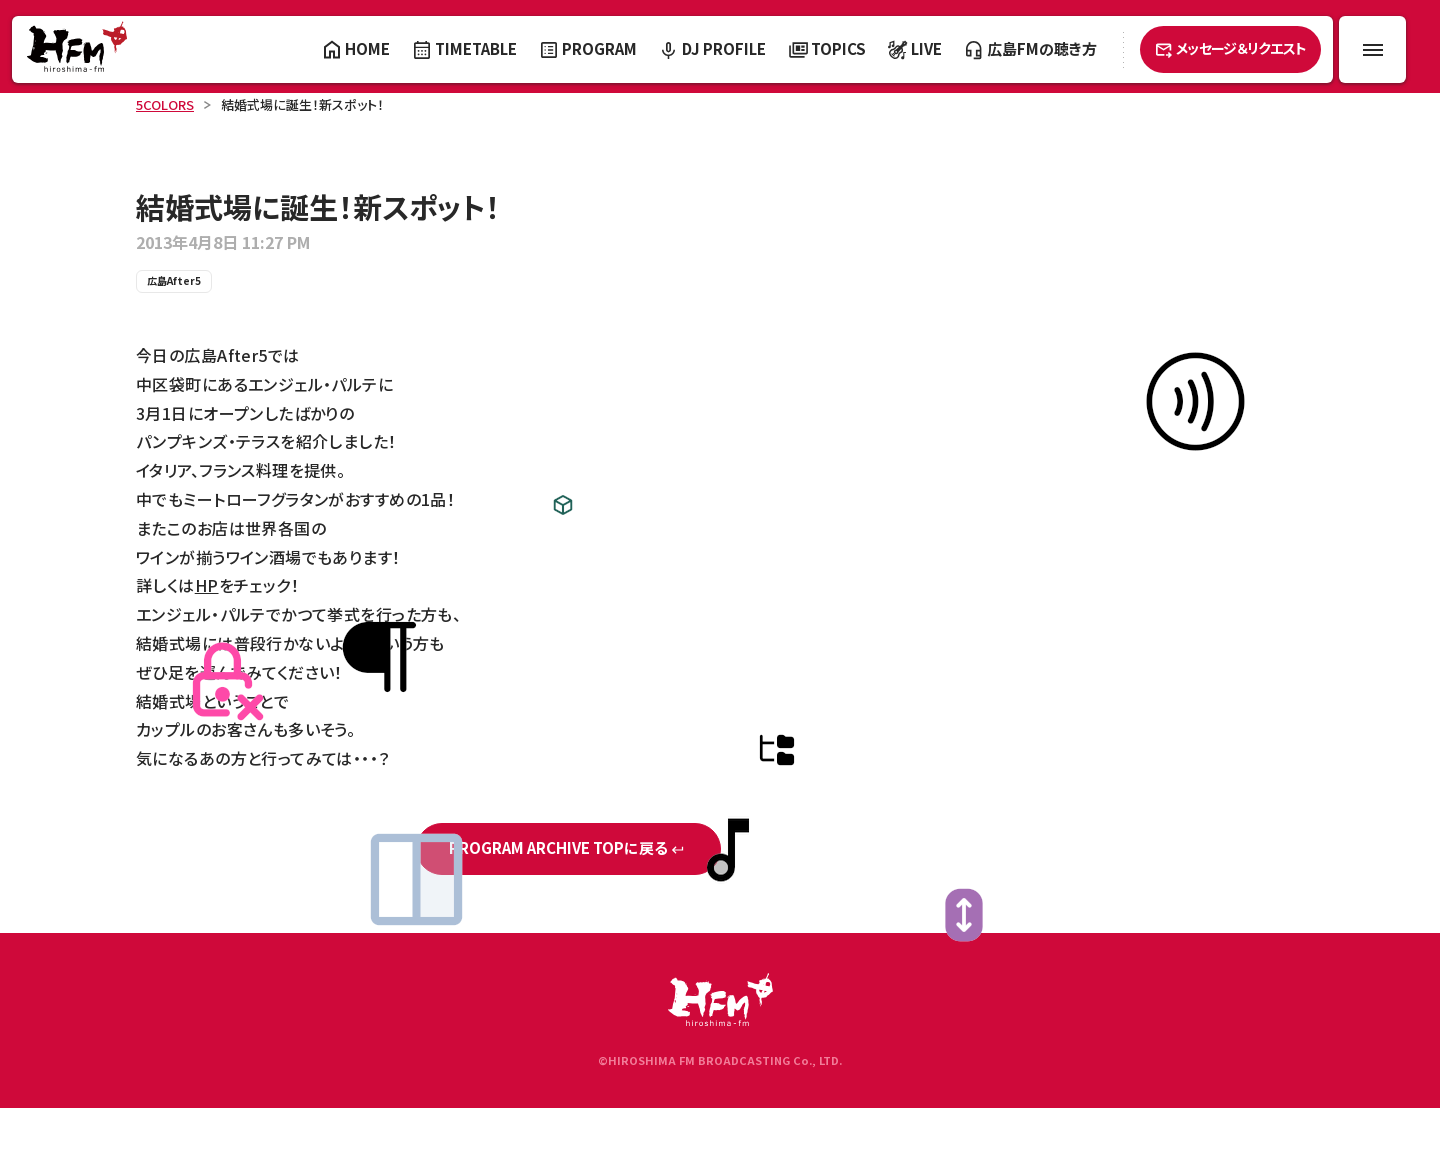 The image size is (1440, 1149). I want to click on scroll up or down on the page, so click(964, 915).